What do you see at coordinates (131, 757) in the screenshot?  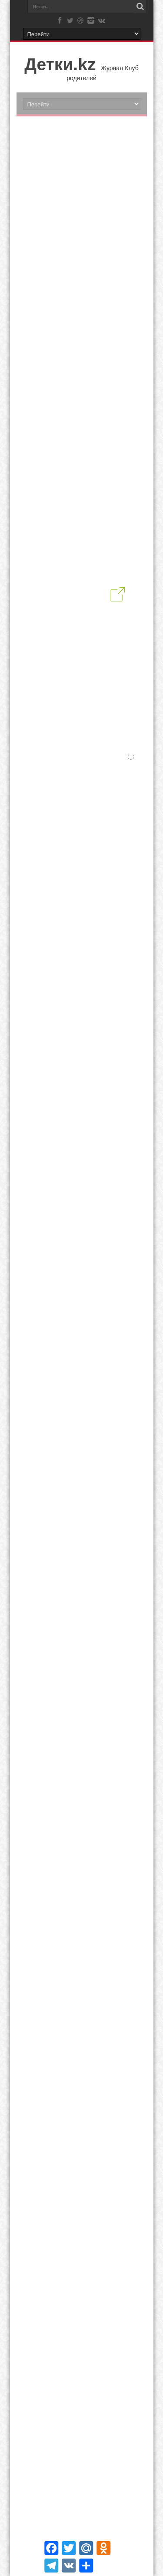 I see `indicates loading or processing in progress` at bounding box center [131, 757].